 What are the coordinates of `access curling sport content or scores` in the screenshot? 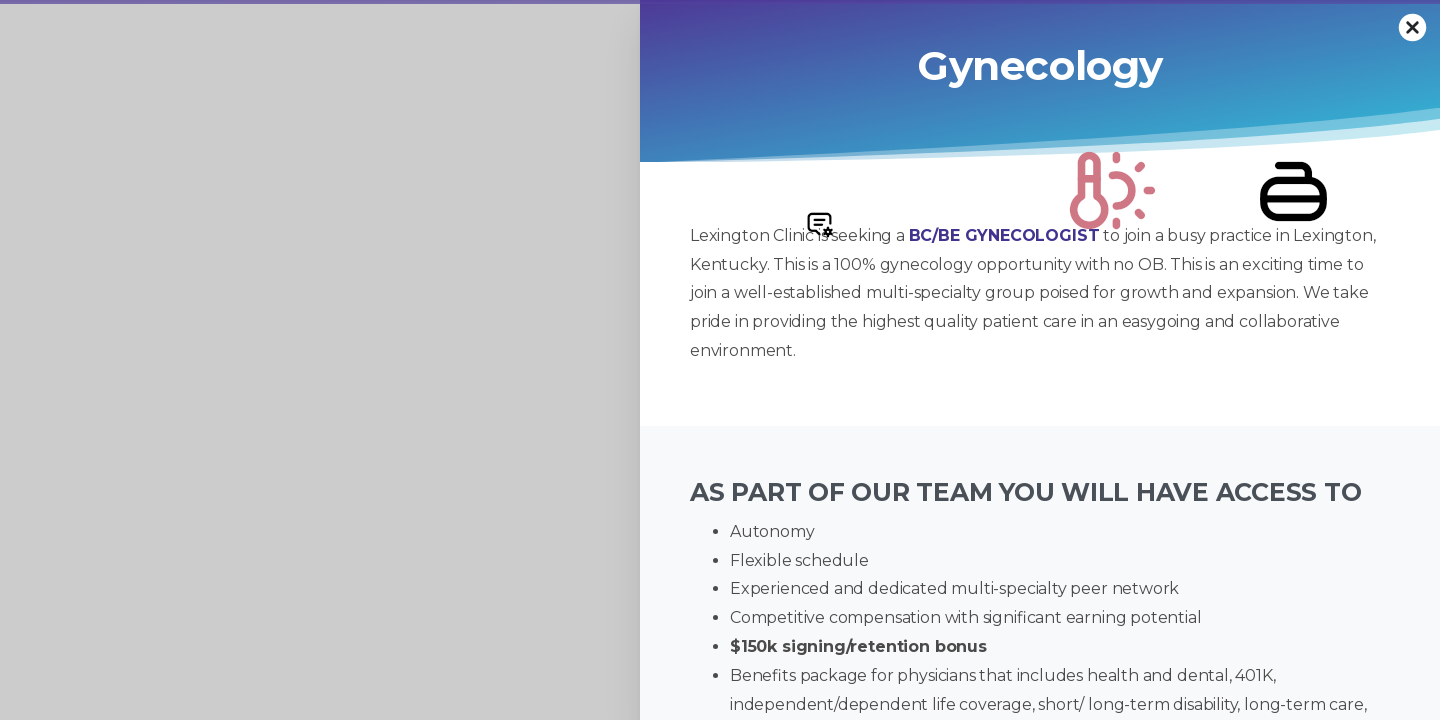 It's located at (1293, 191).